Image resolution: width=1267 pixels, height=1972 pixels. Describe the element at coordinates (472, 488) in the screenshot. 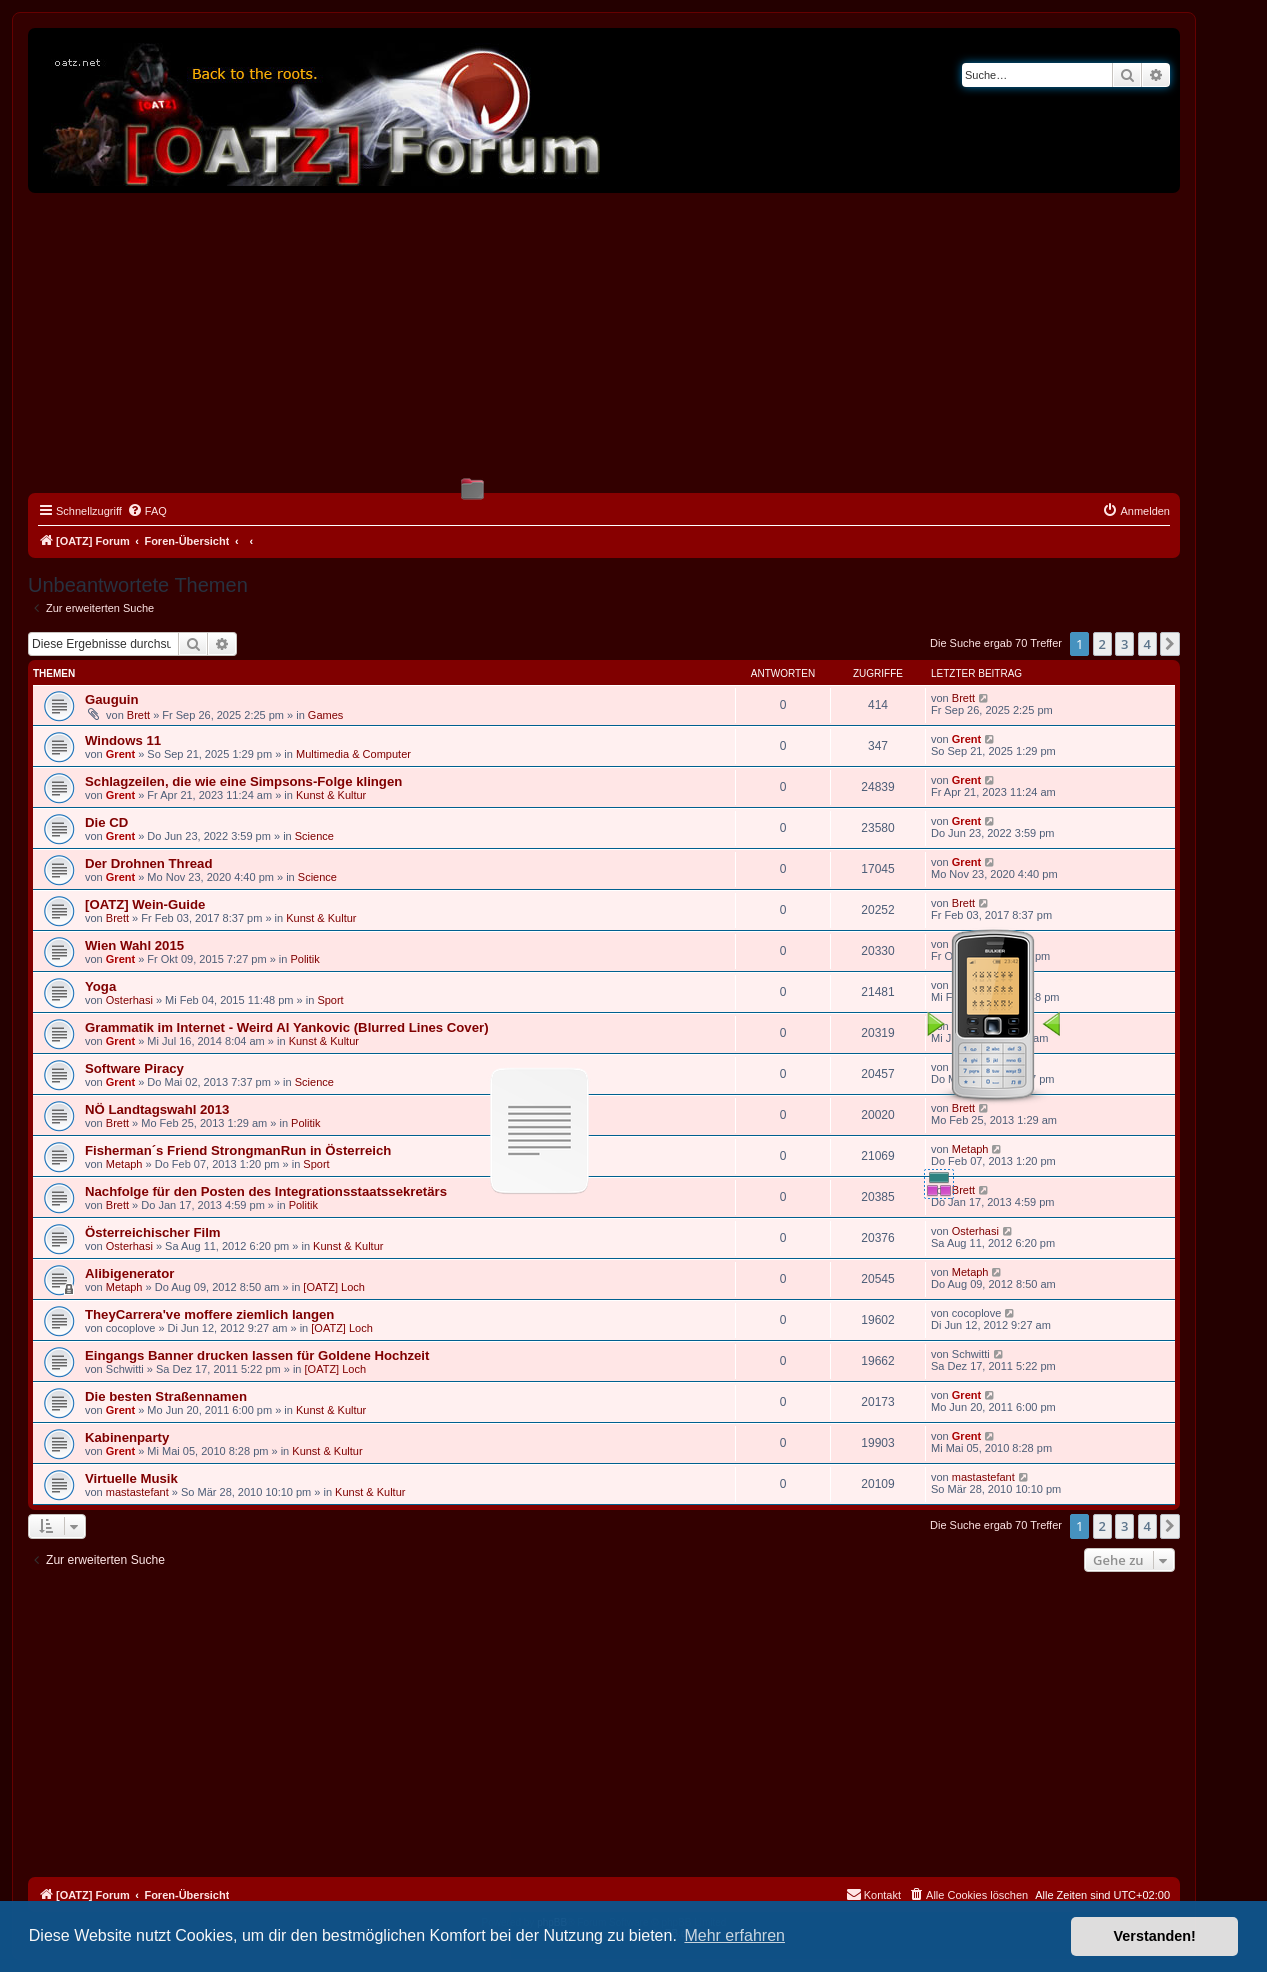

I see `open a folder or directory` at that location.